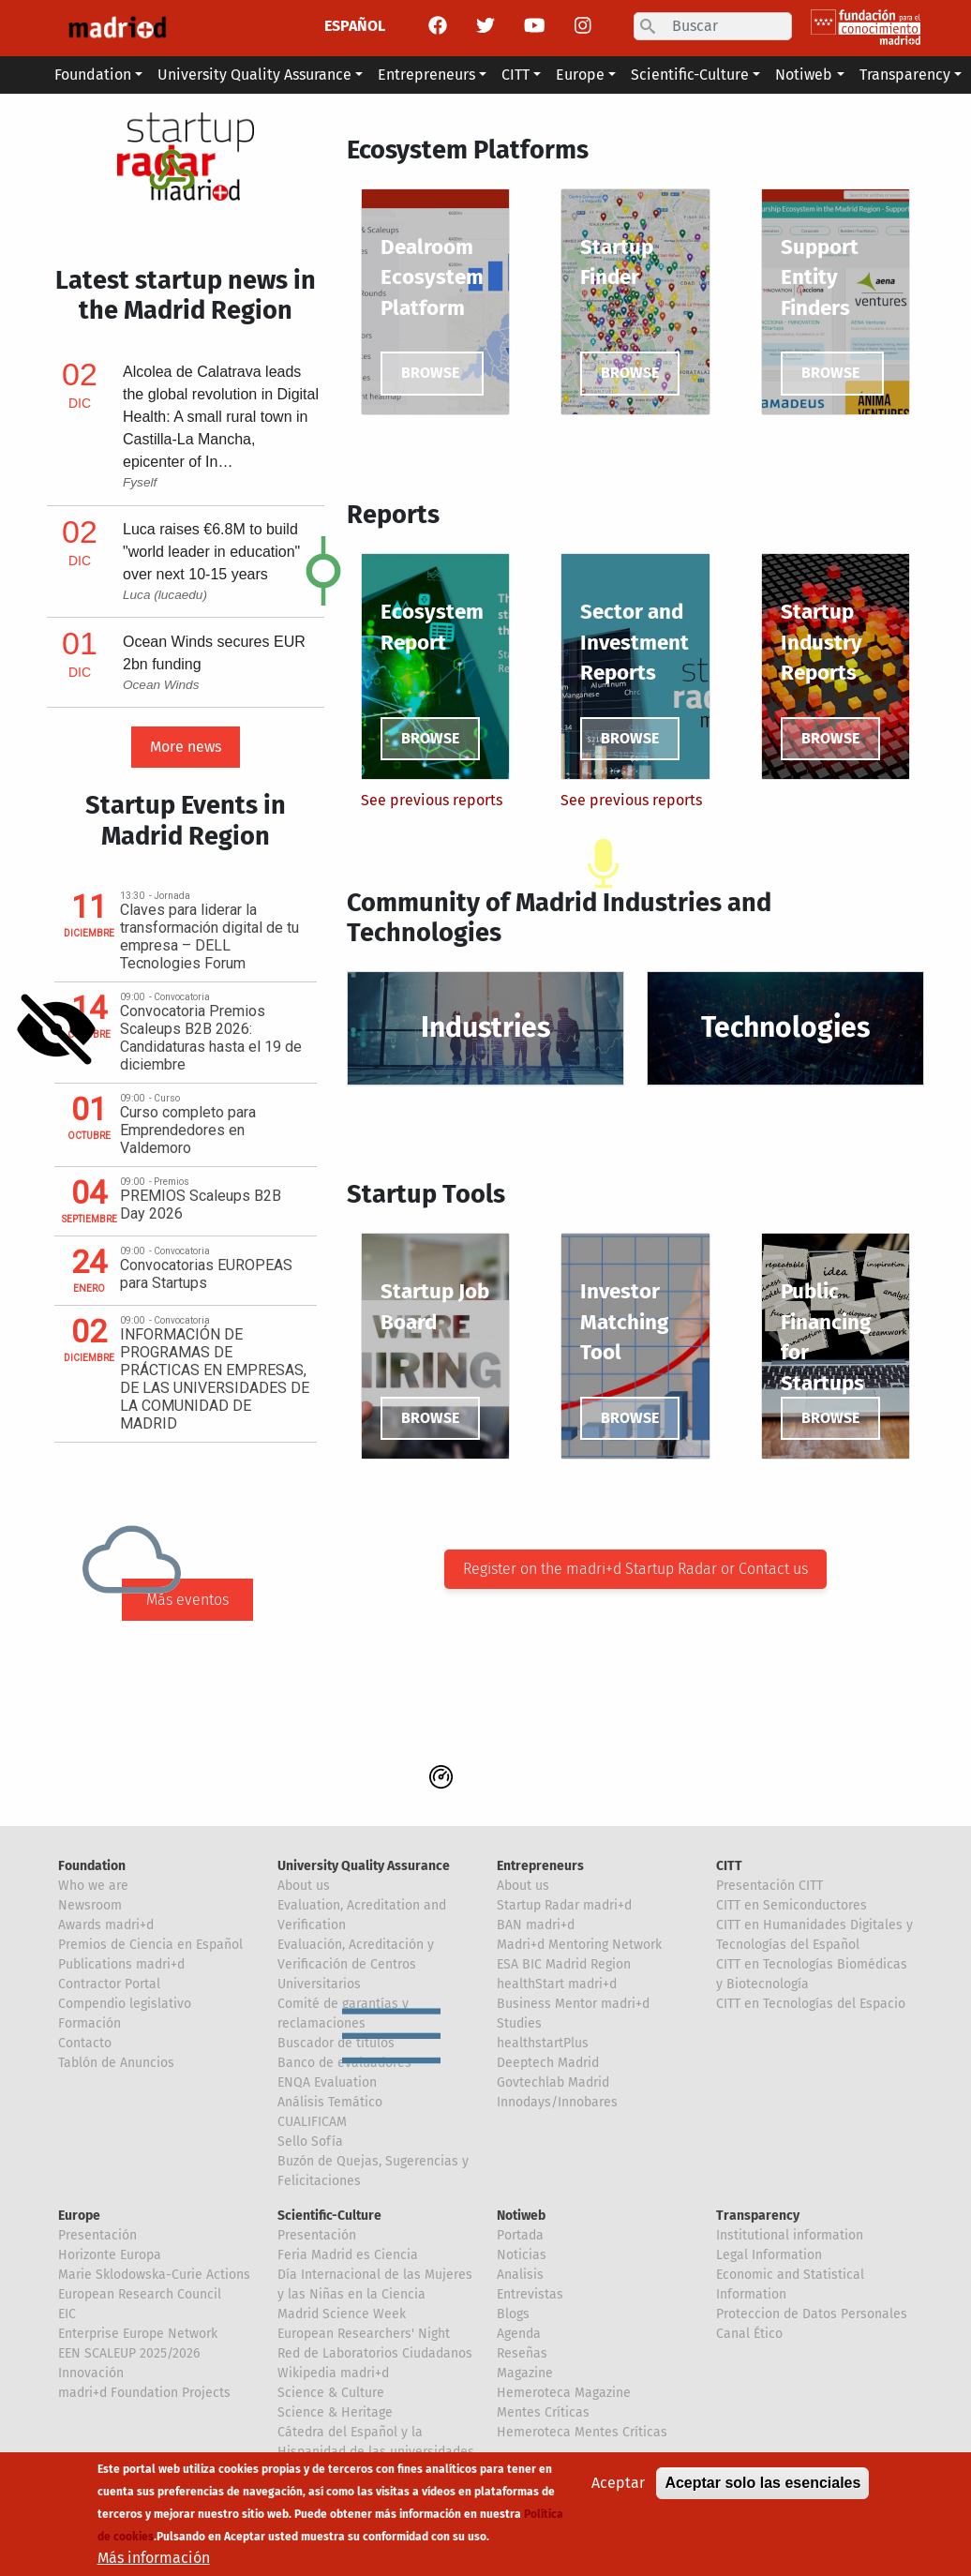 Image resolution: width=971 pixels, height=2576 pixels. Describe the element at coordinates (441, 1777) in the screenshot. I see `access the dashboard overview` at that location.